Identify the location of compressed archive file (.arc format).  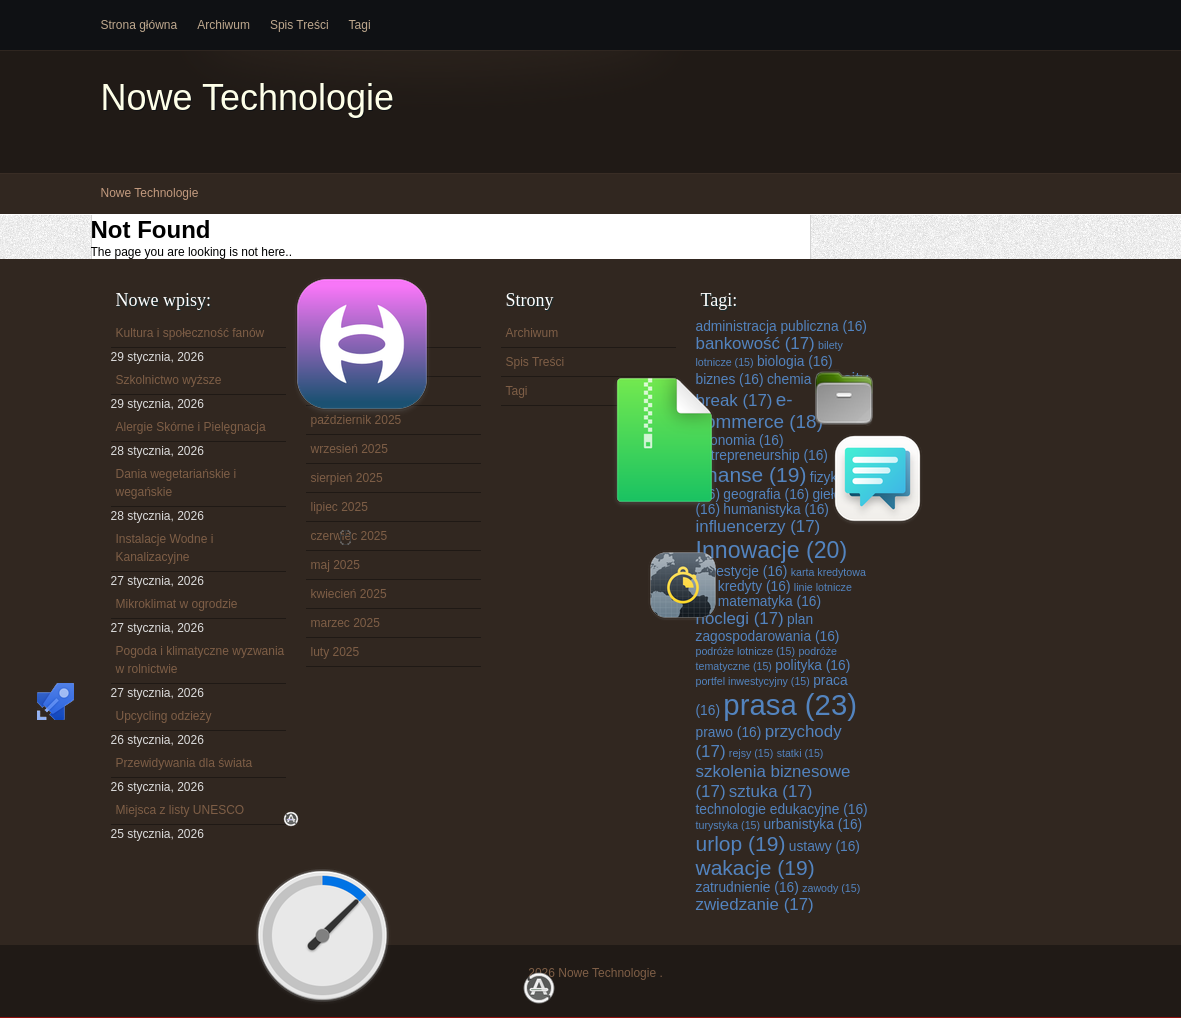
(664, 442).